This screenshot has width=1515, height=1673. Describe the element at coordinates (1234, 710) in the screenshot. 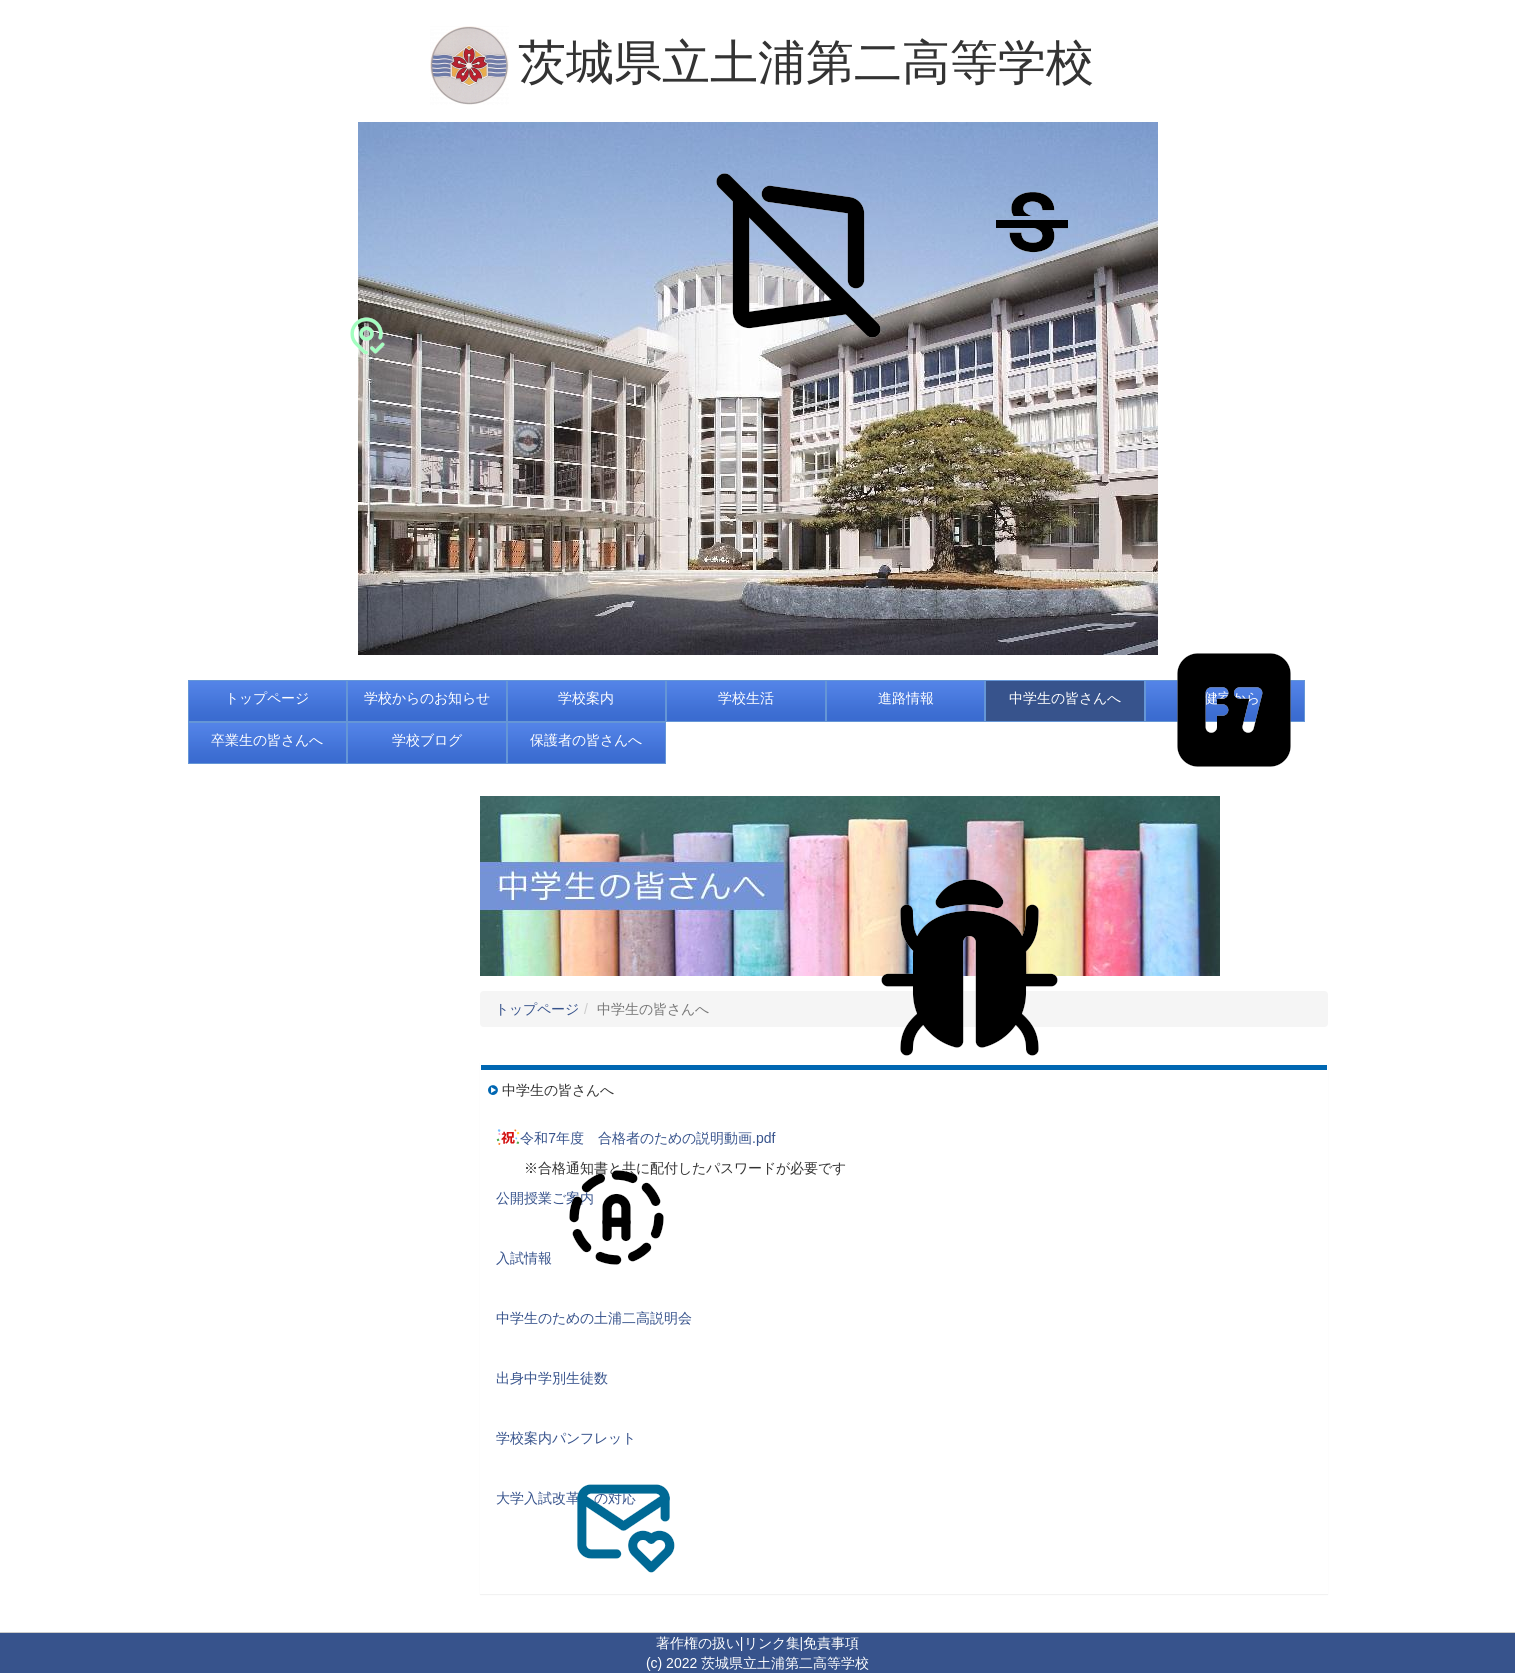

I see `F7 keyboard function key` at that location.